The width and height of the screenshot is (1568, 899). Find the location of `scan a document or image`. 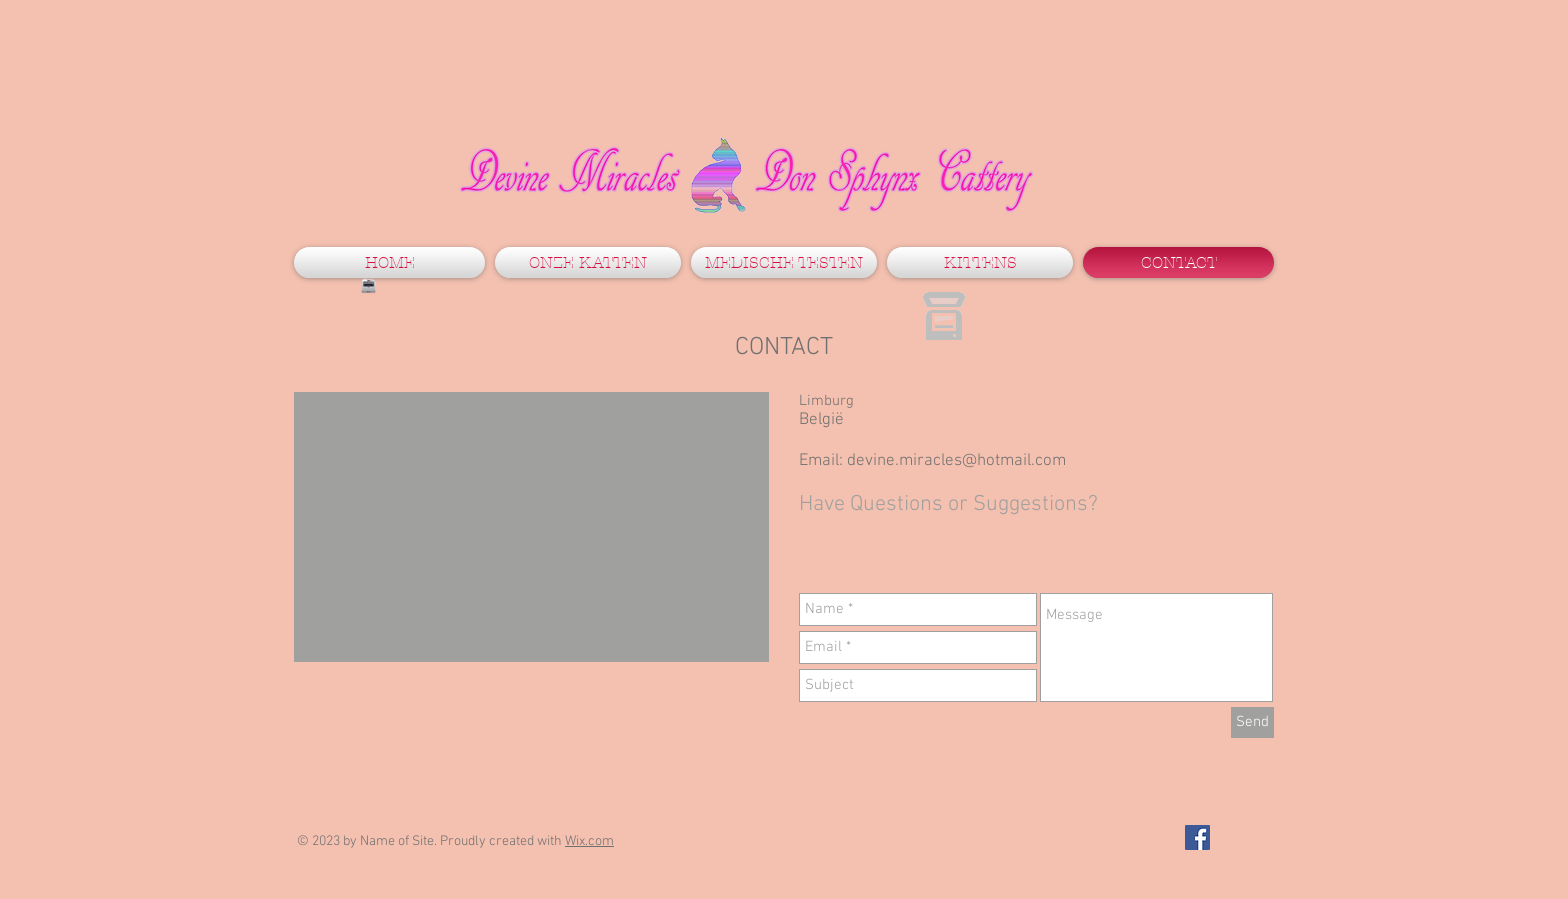

scan a document or image is located at coordinates (944, 316).